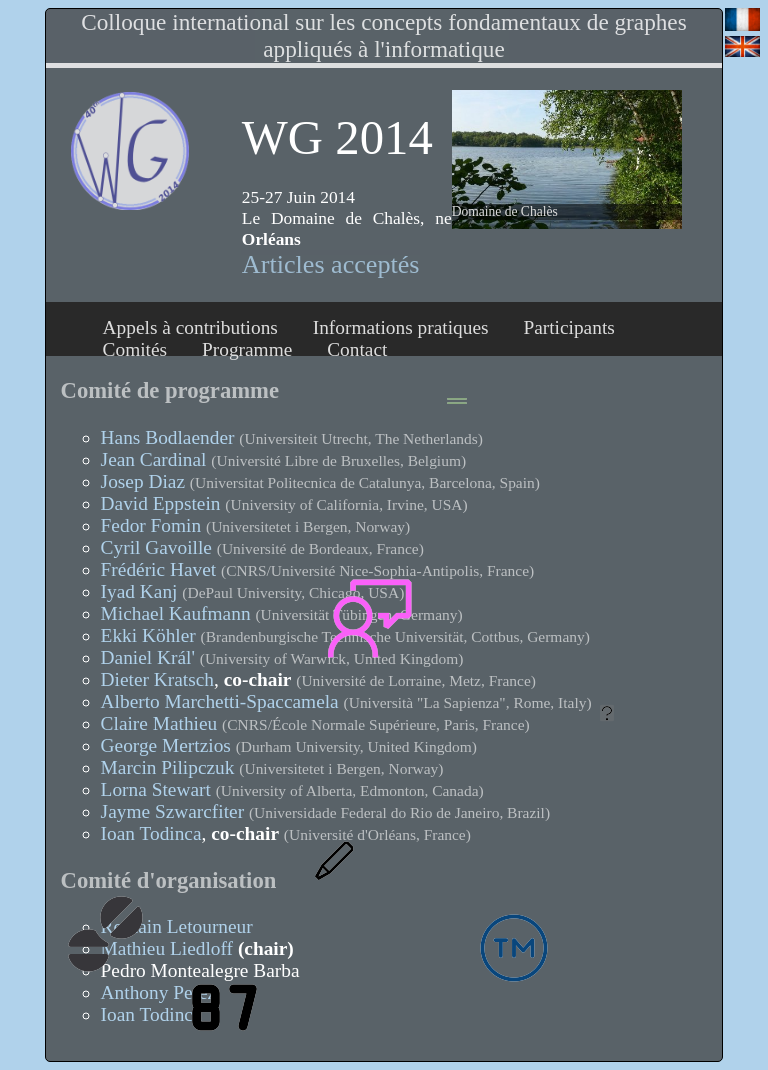  I want to click on edit this item, so click(334, 861).